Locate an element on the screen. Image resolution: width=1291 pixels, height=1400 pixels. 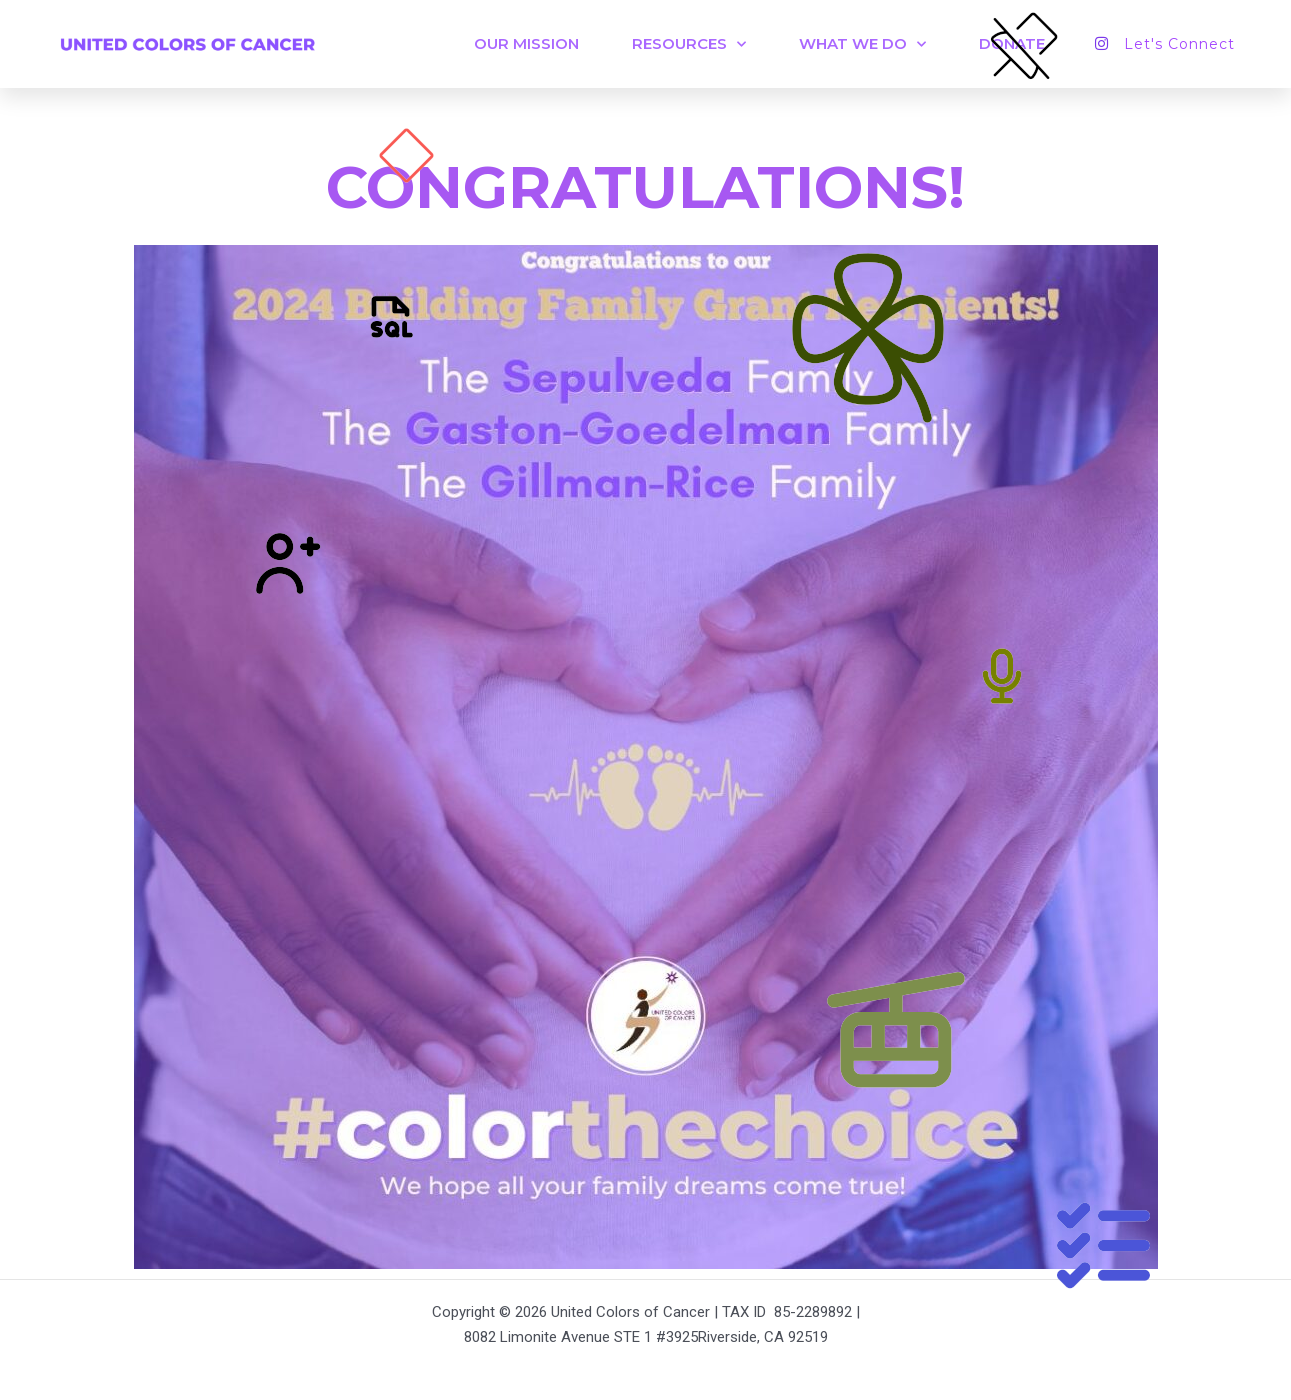
indicates premium or valuable content is located at coordinates (406, 155).